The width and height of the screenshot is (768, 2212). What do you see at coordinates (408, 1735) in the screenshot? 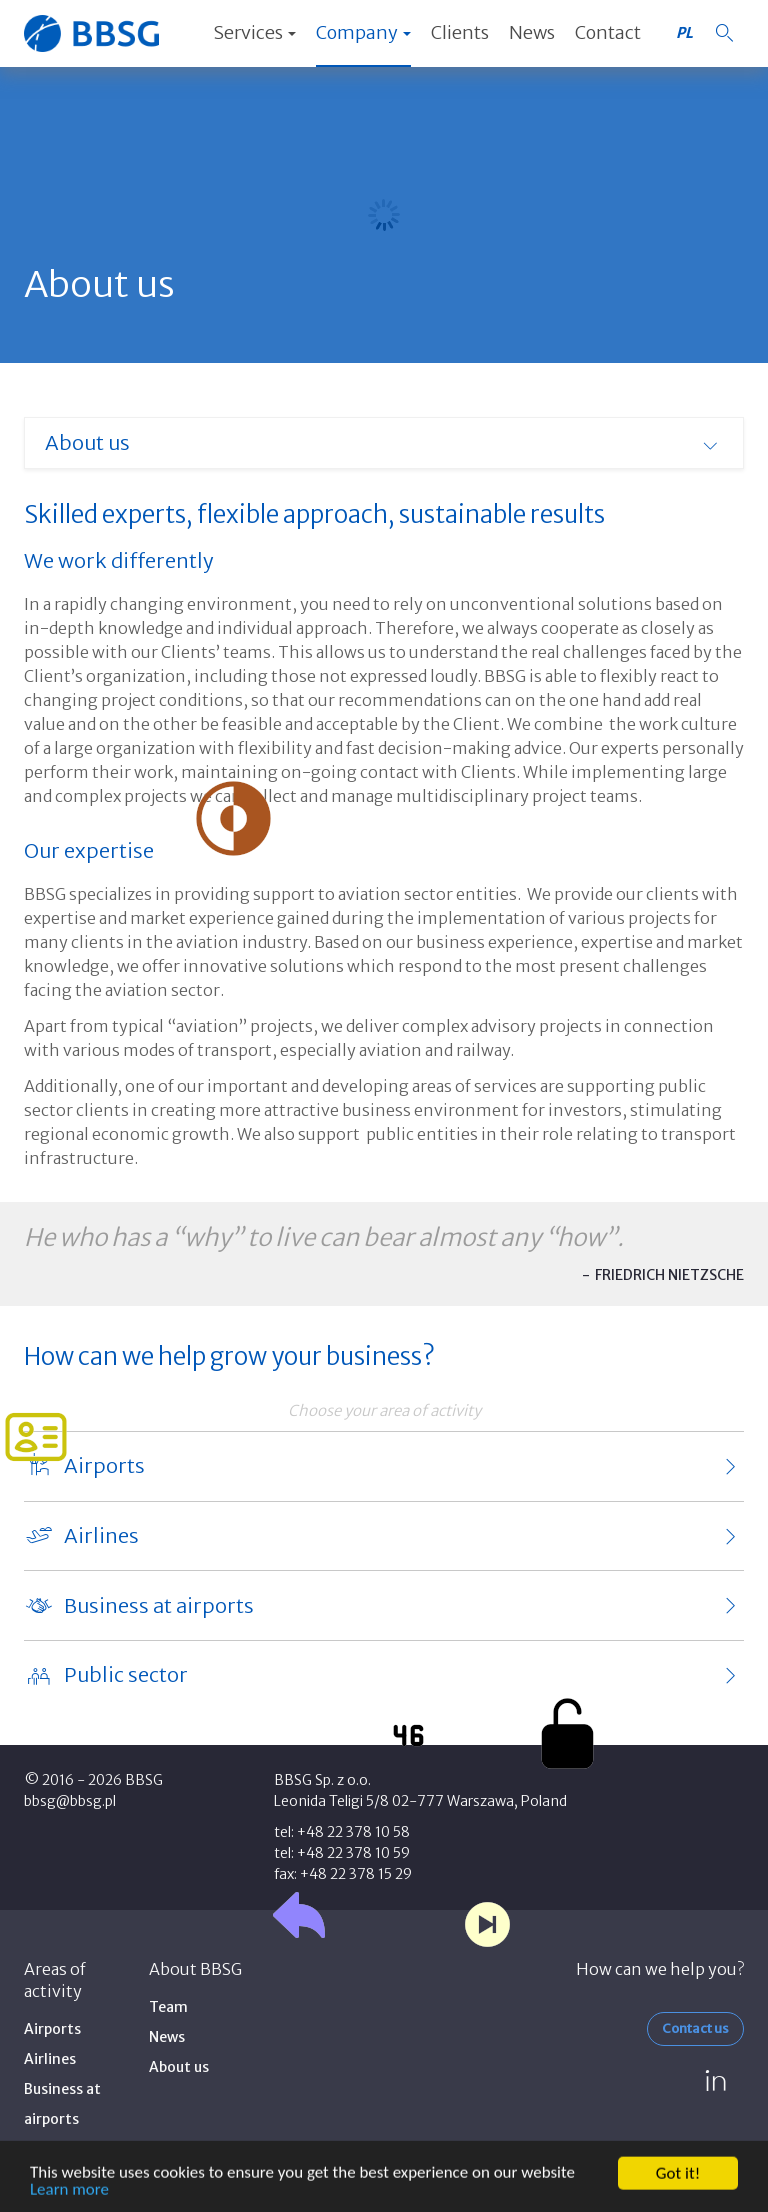
I see `displays the number 46 as a label or badge` at bounding box center [408, 1735].